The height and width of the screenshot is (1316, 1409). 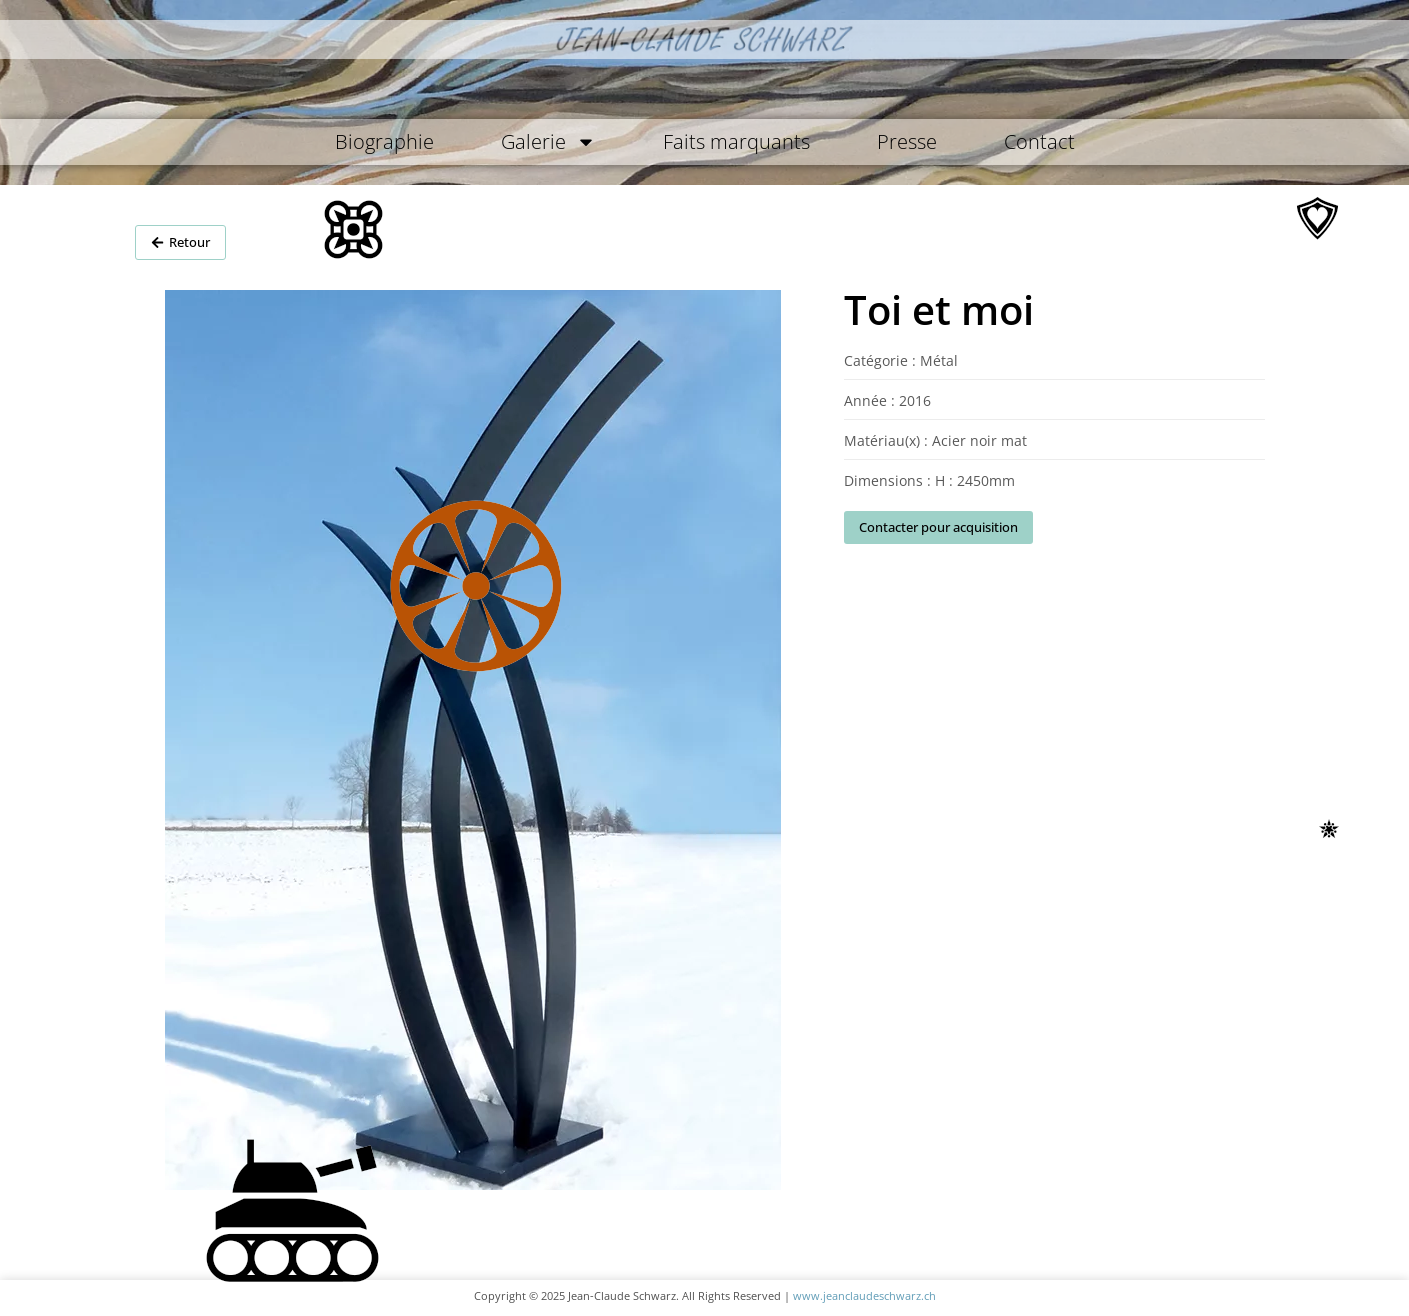 I want to click on citrus fruit category in a food or grocery app, so click(x=476, y=586).